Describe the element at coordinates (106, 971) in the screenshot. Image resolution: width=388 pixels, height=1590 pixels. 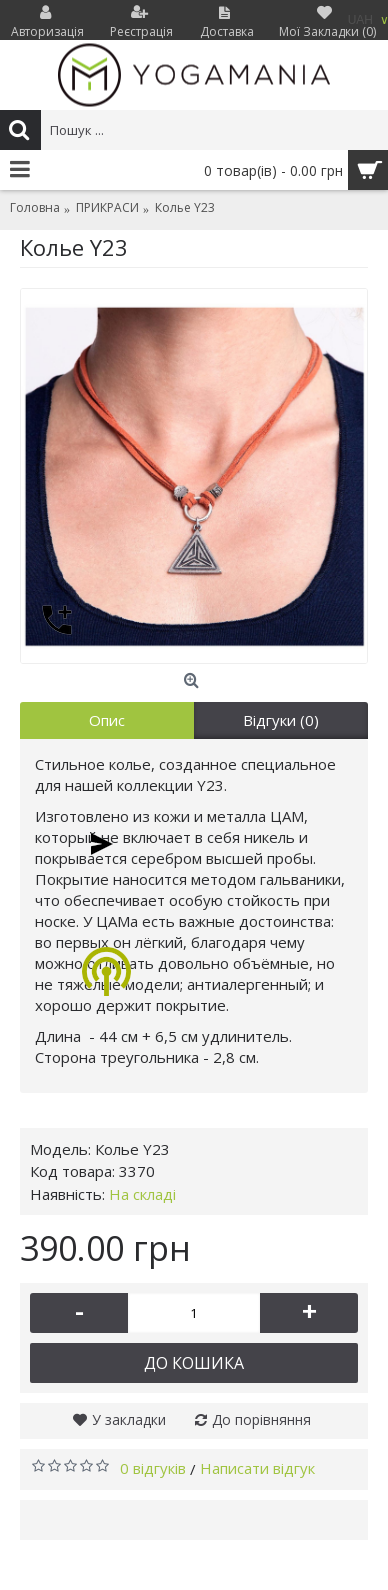
I see `broadcast or transmit a signal` at that location.